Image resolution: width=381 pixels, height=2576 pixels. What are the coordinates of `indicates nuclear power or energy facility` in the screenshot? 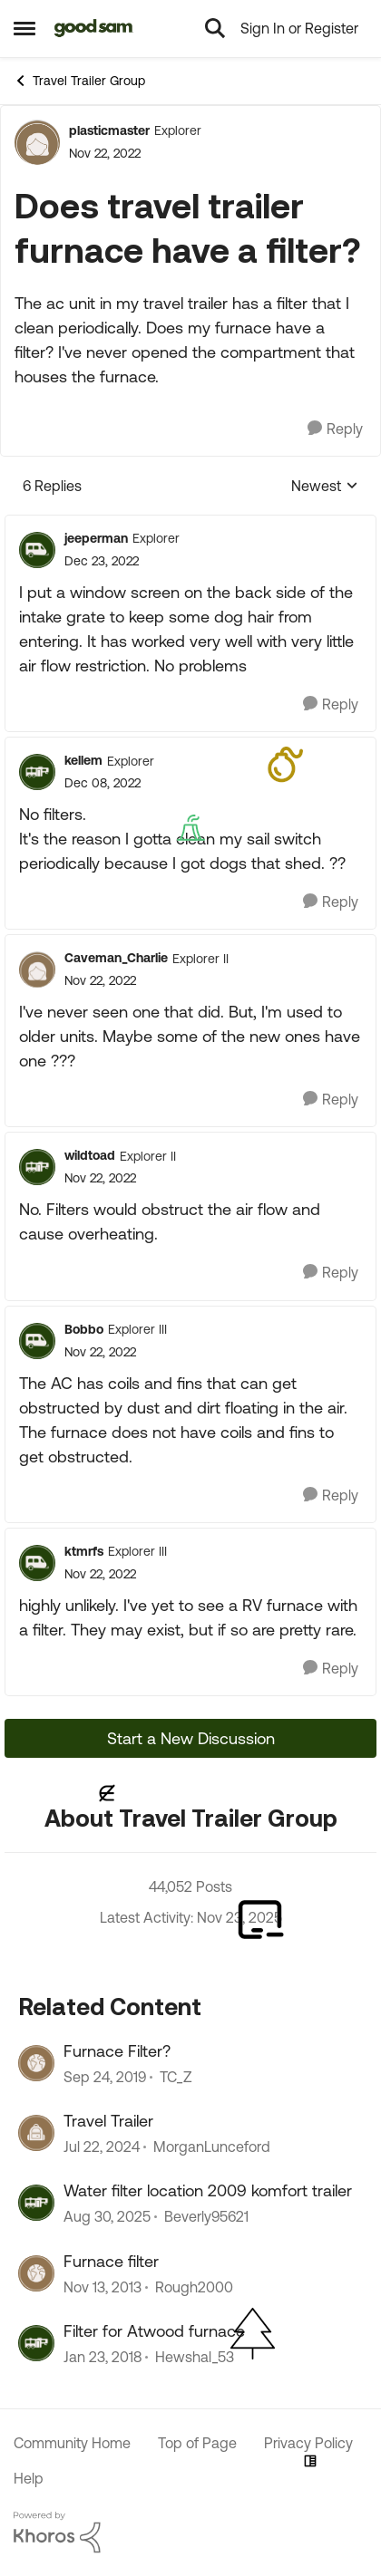 It's located at (190, 829).